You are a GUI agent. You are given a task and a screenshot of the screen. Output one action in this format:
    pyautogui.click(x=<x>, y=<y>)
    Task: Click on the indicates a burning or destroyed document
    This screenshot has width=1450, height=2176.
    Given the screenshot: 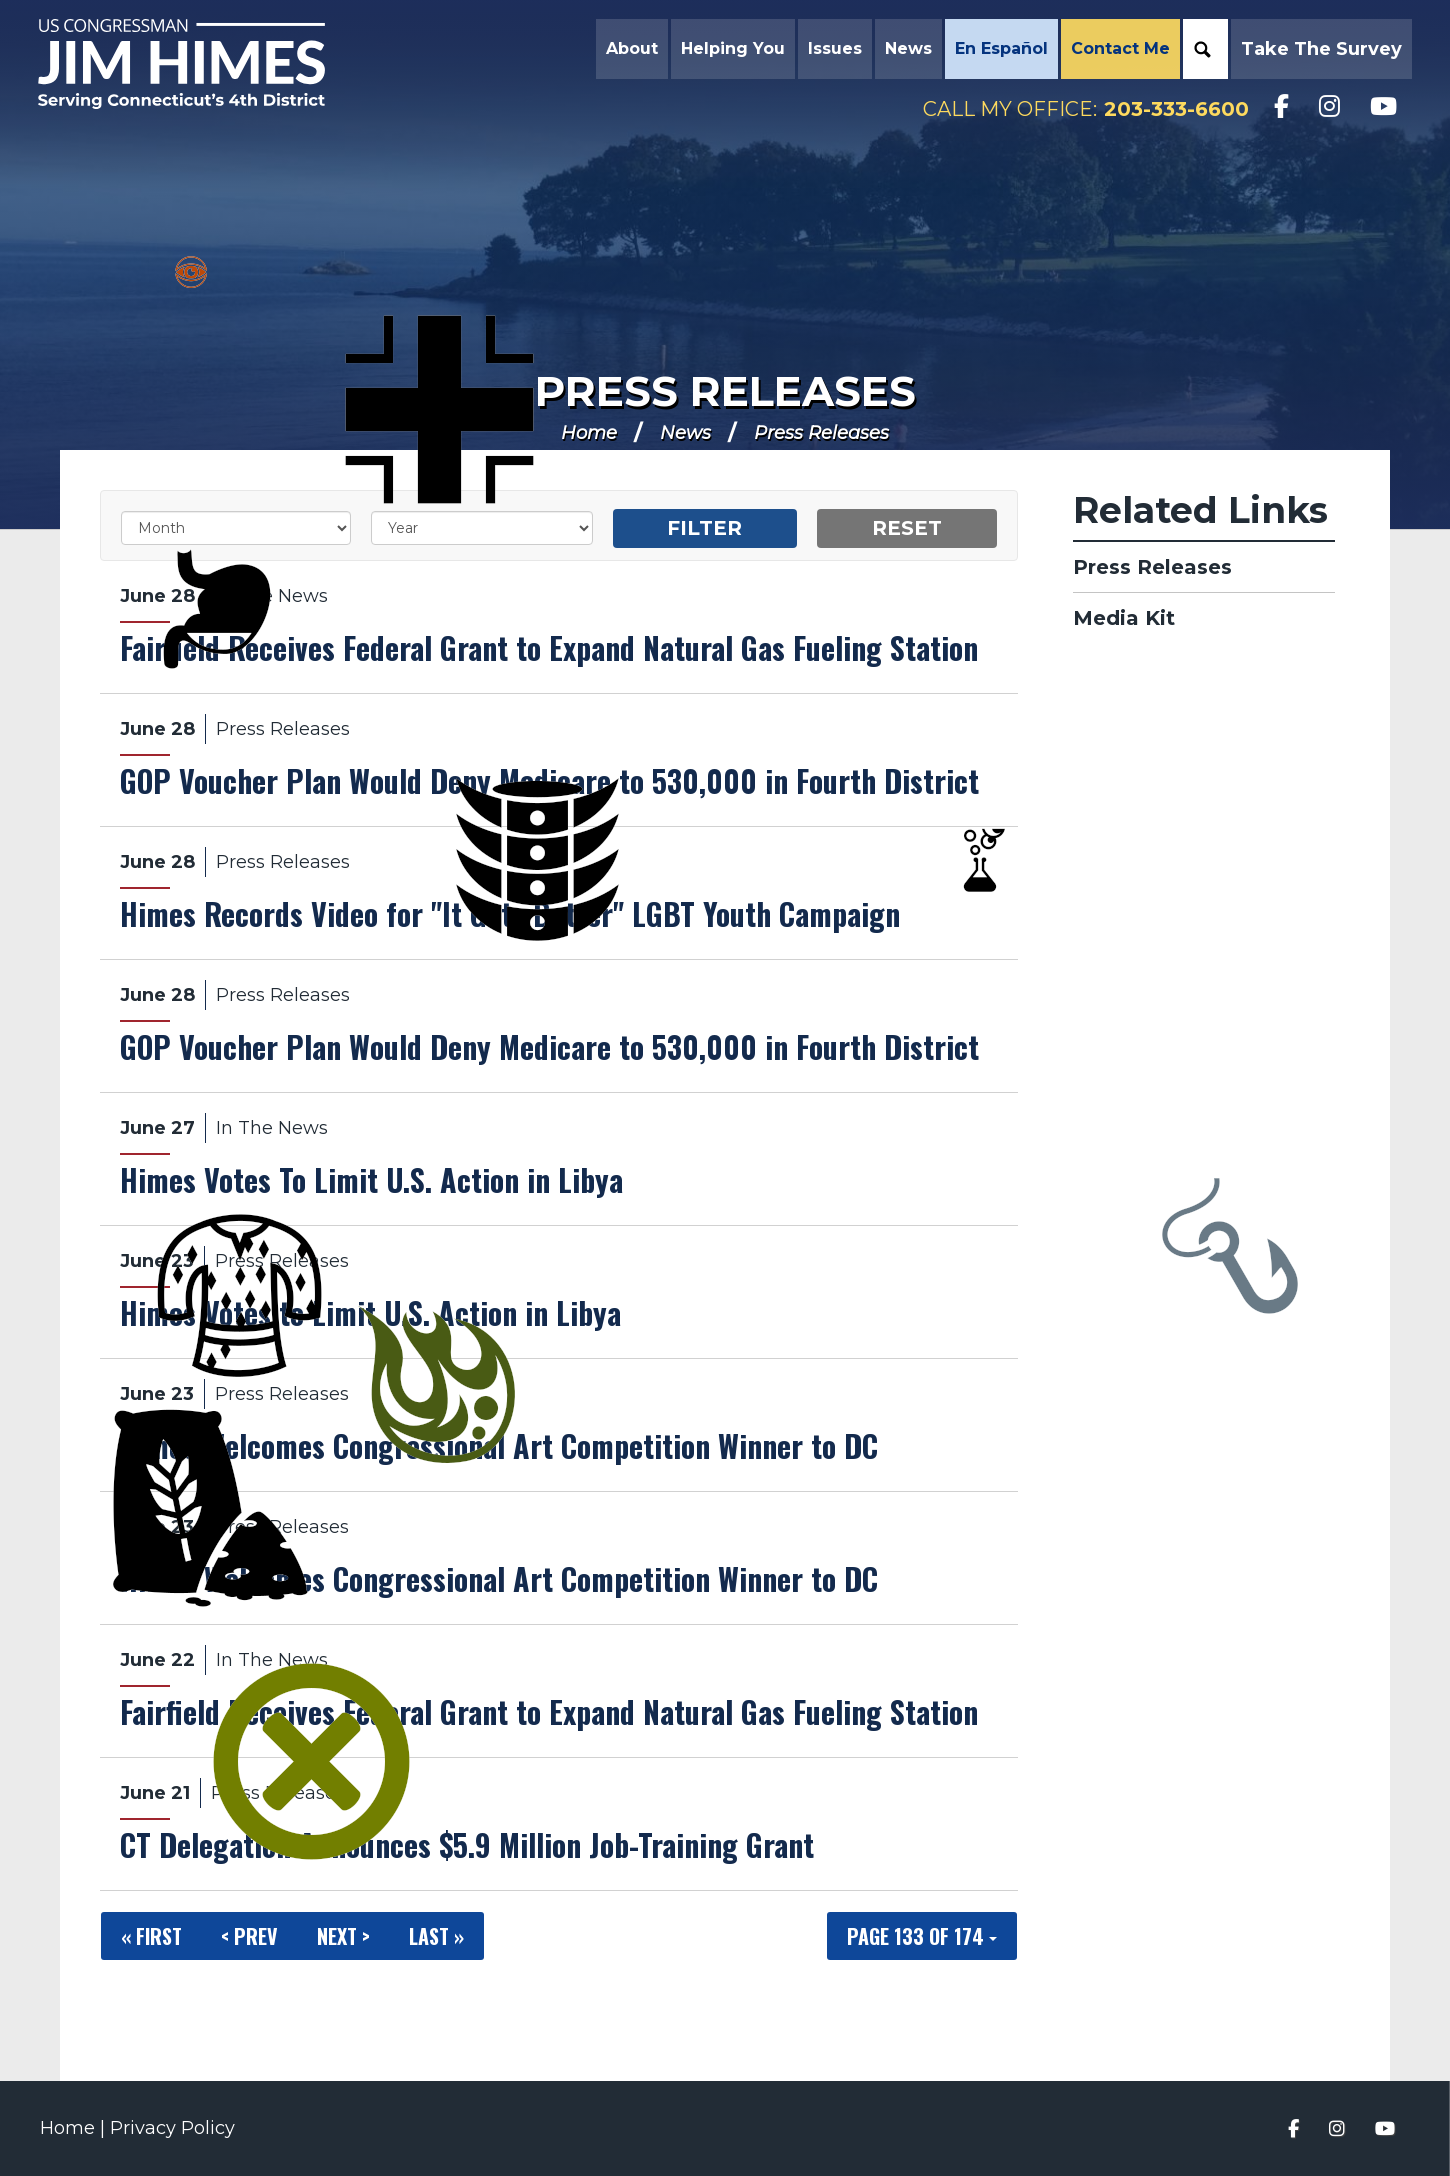 What is the action you would take?
    pyautogui.click(x=437, y=1385)
    